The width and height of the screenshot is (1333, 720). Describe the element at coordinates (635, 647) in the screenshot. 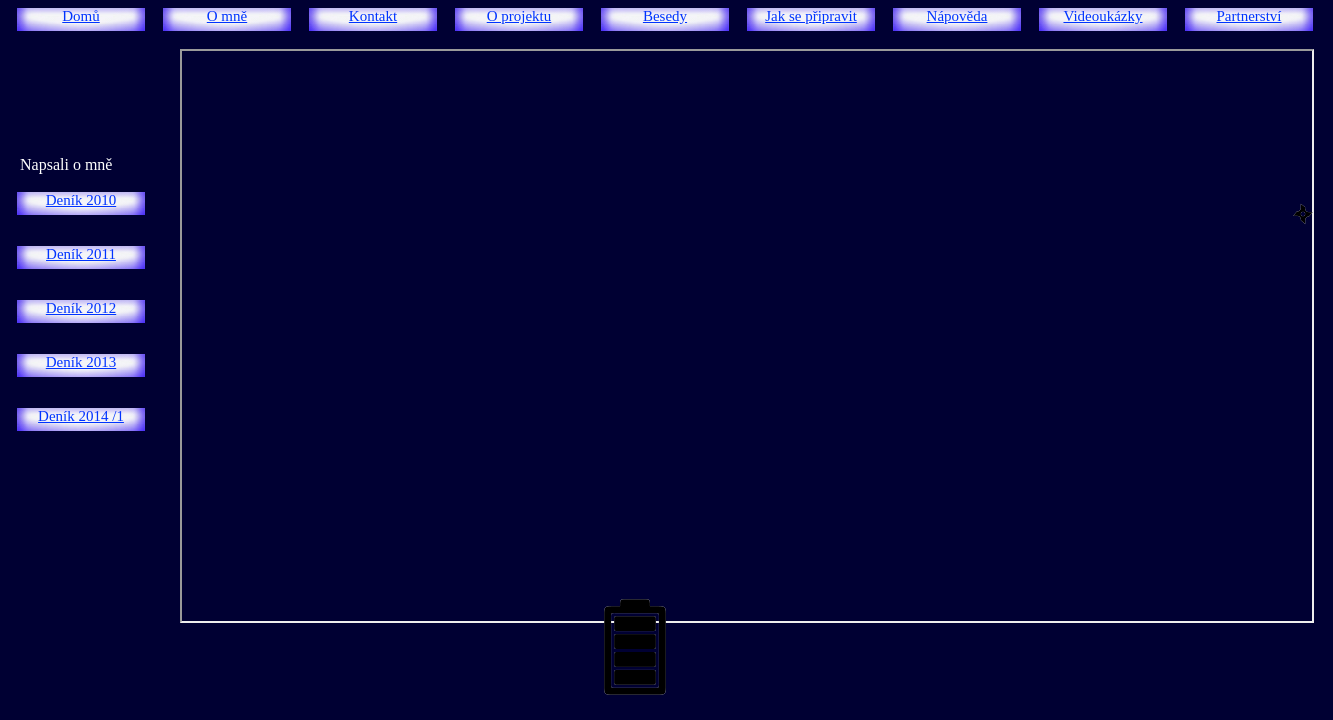

I see `indicates full battery charge` at that location.